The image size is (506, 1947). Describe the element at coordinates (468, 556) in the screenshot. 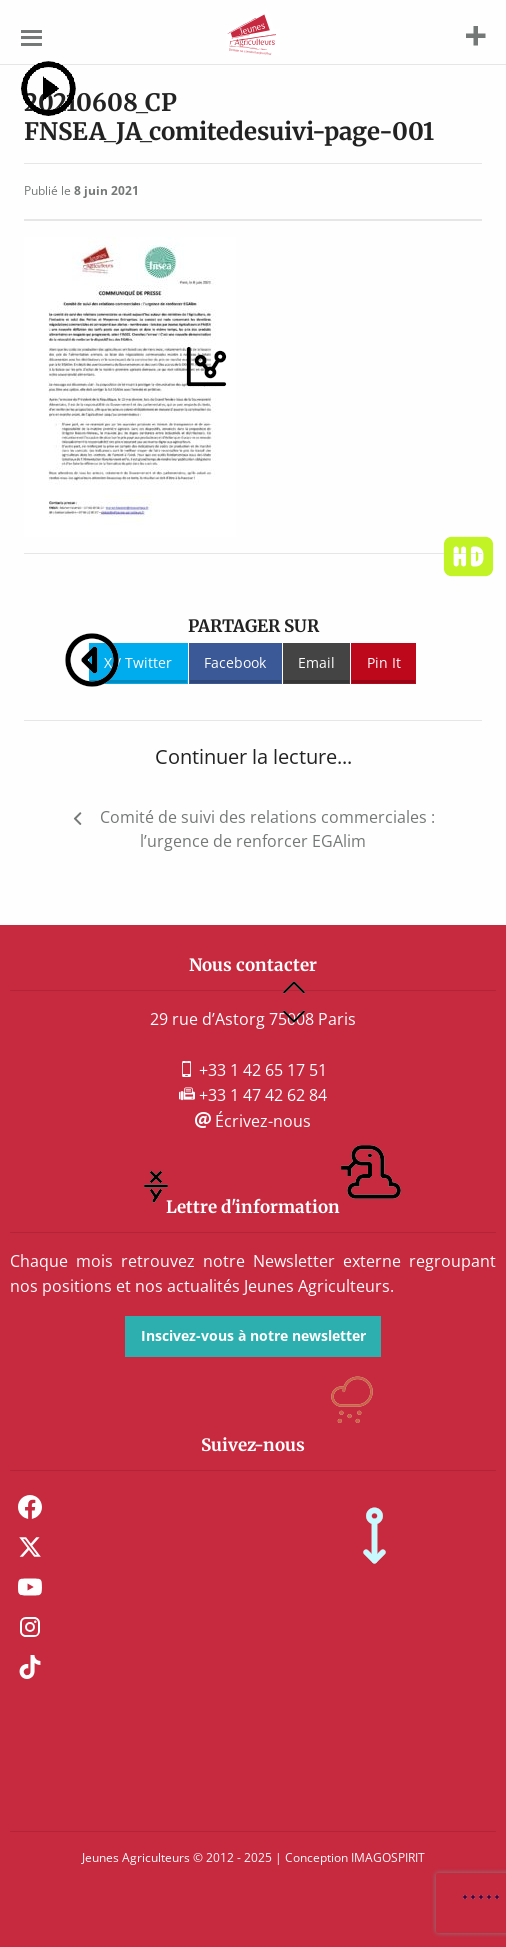

I see `indicates high definition video quality` at that location.